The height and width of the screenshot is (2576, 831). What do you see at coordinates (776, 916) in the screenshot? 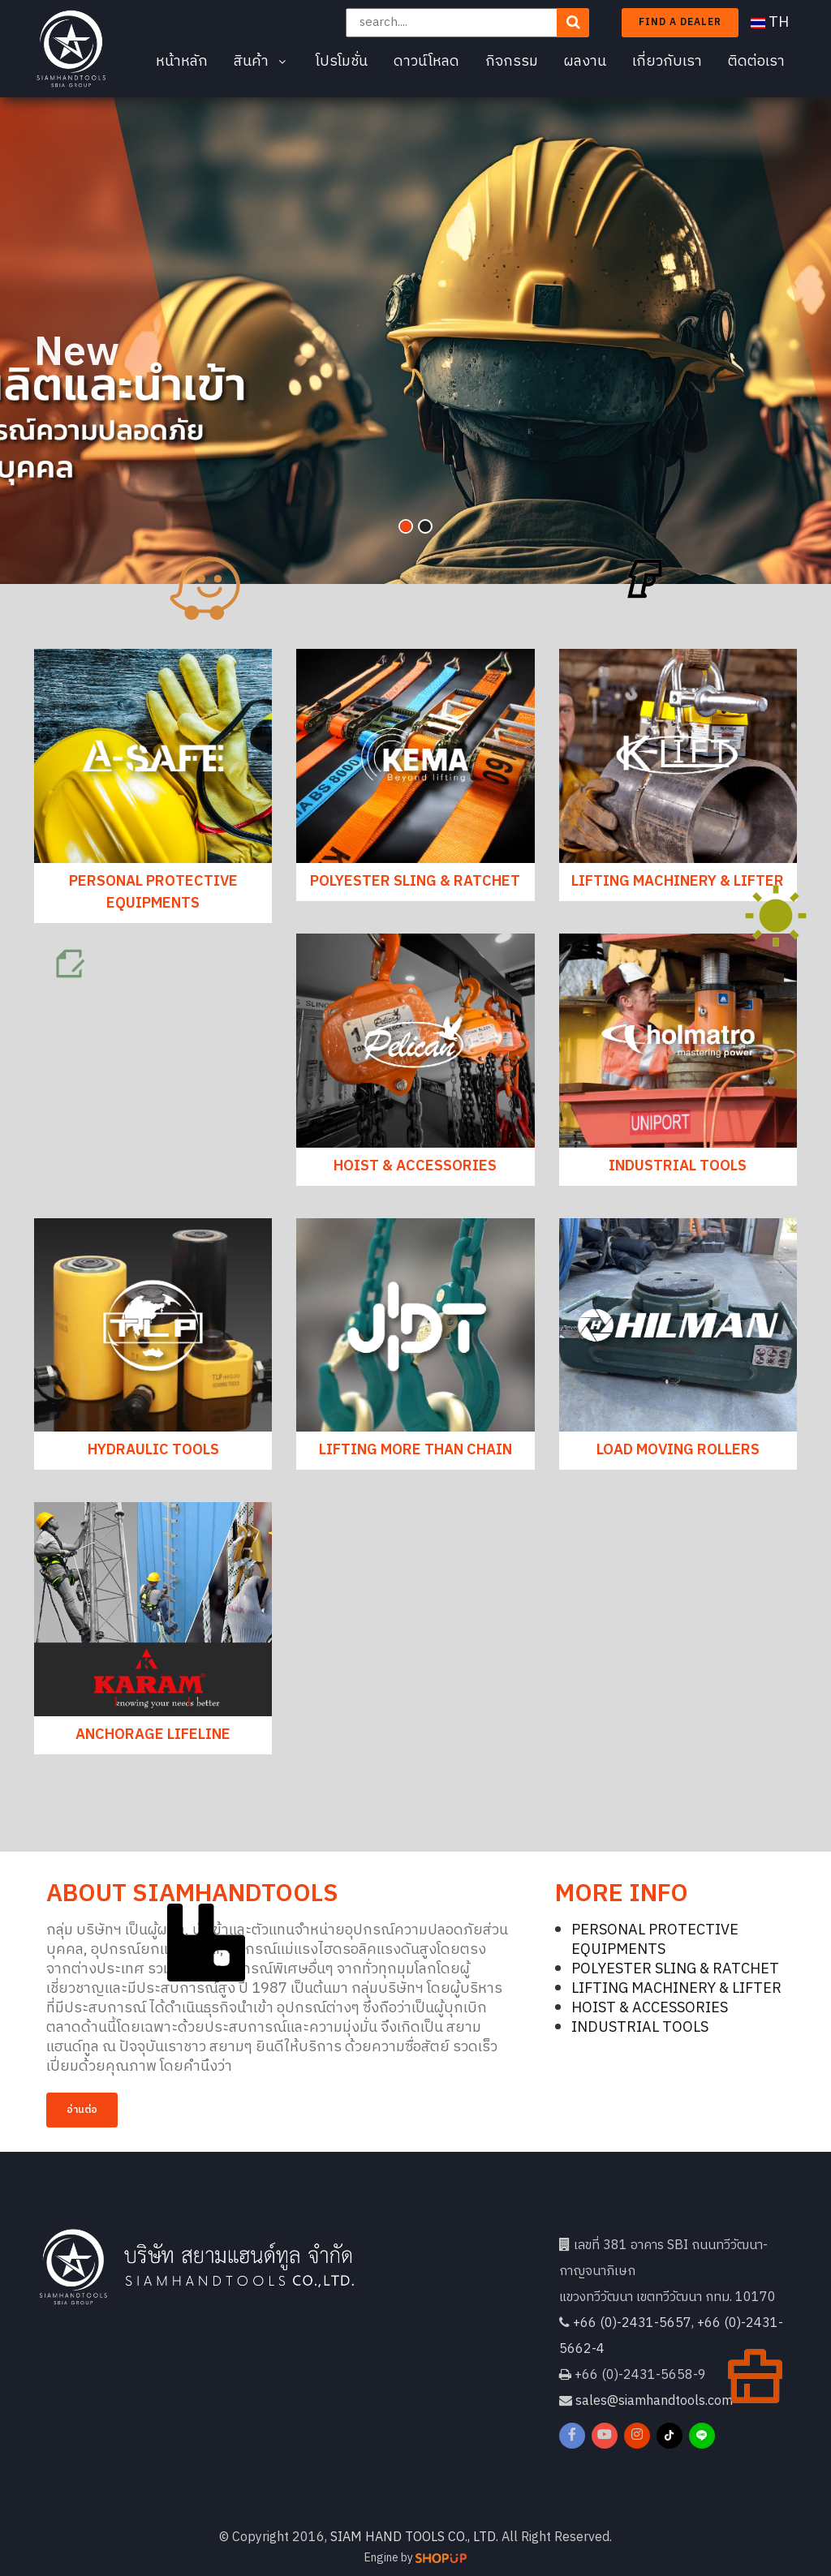
I see `switch to light mode` at bounding box center [776, 916].